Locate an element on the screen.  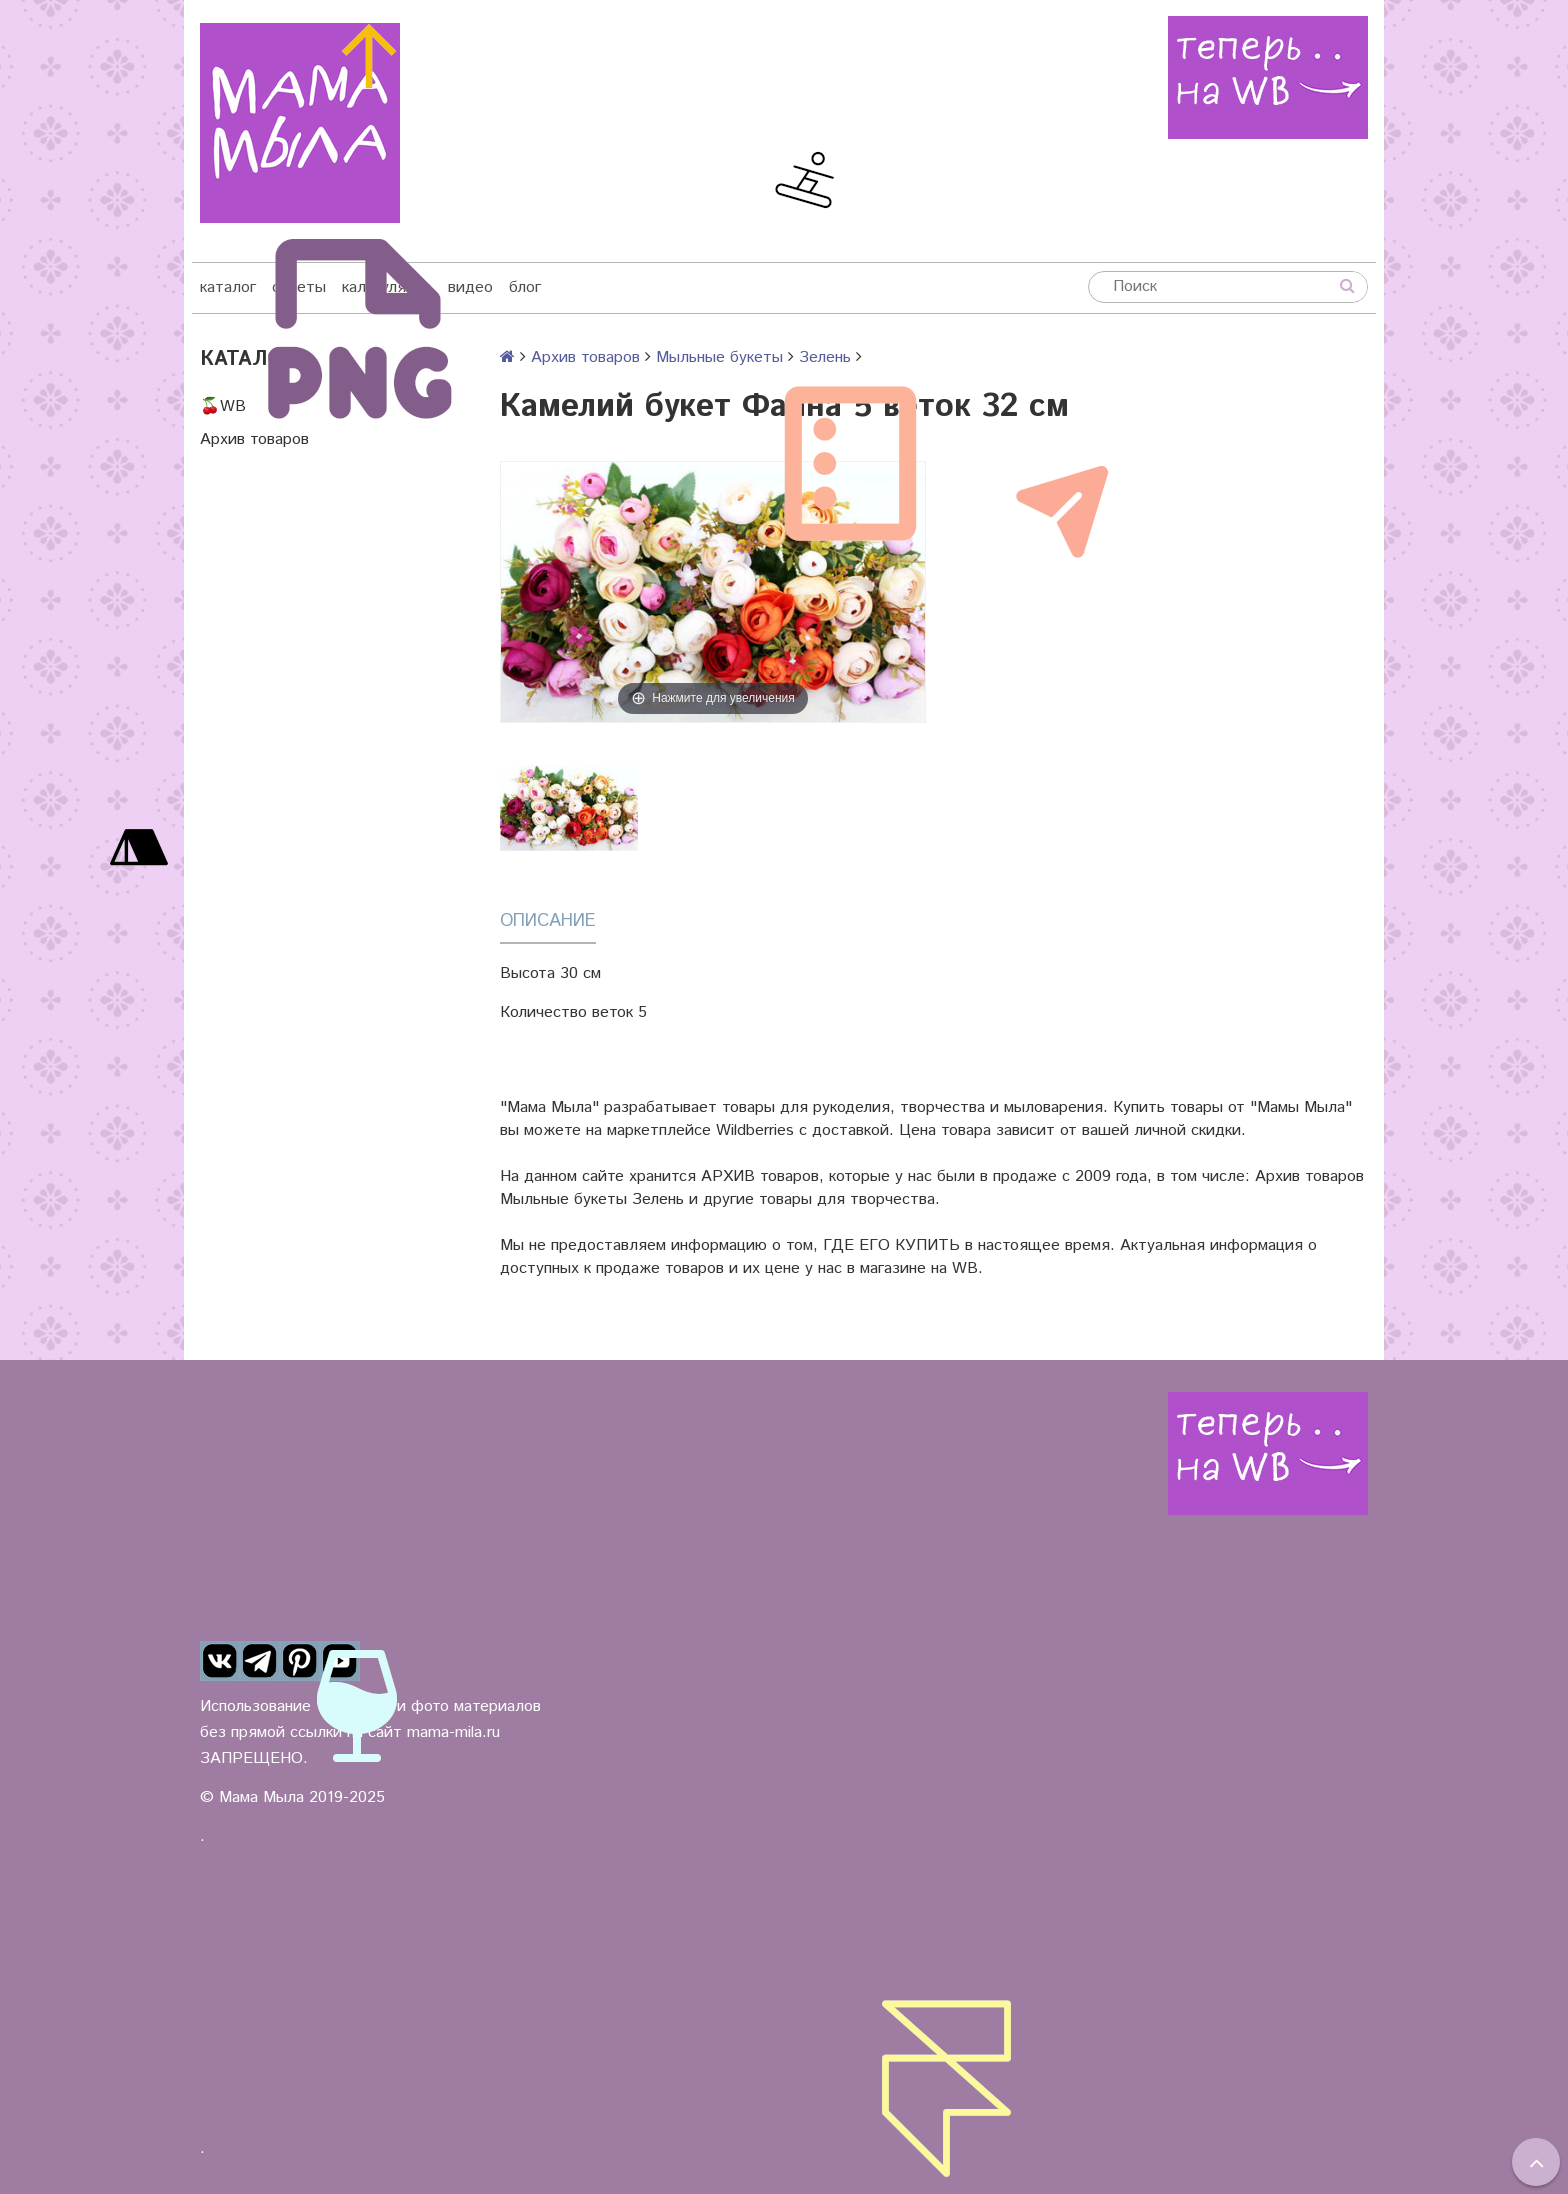
access camping or outdoor activity features is located at coordinates (139, 849).